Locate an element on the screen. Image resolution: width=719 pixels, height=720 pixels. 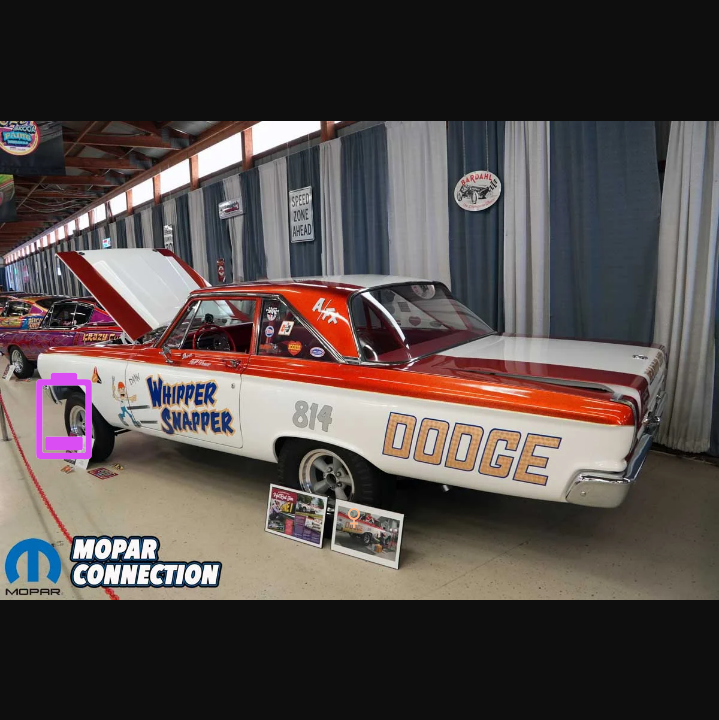
select female gender option is located at coordinates (354, 518).